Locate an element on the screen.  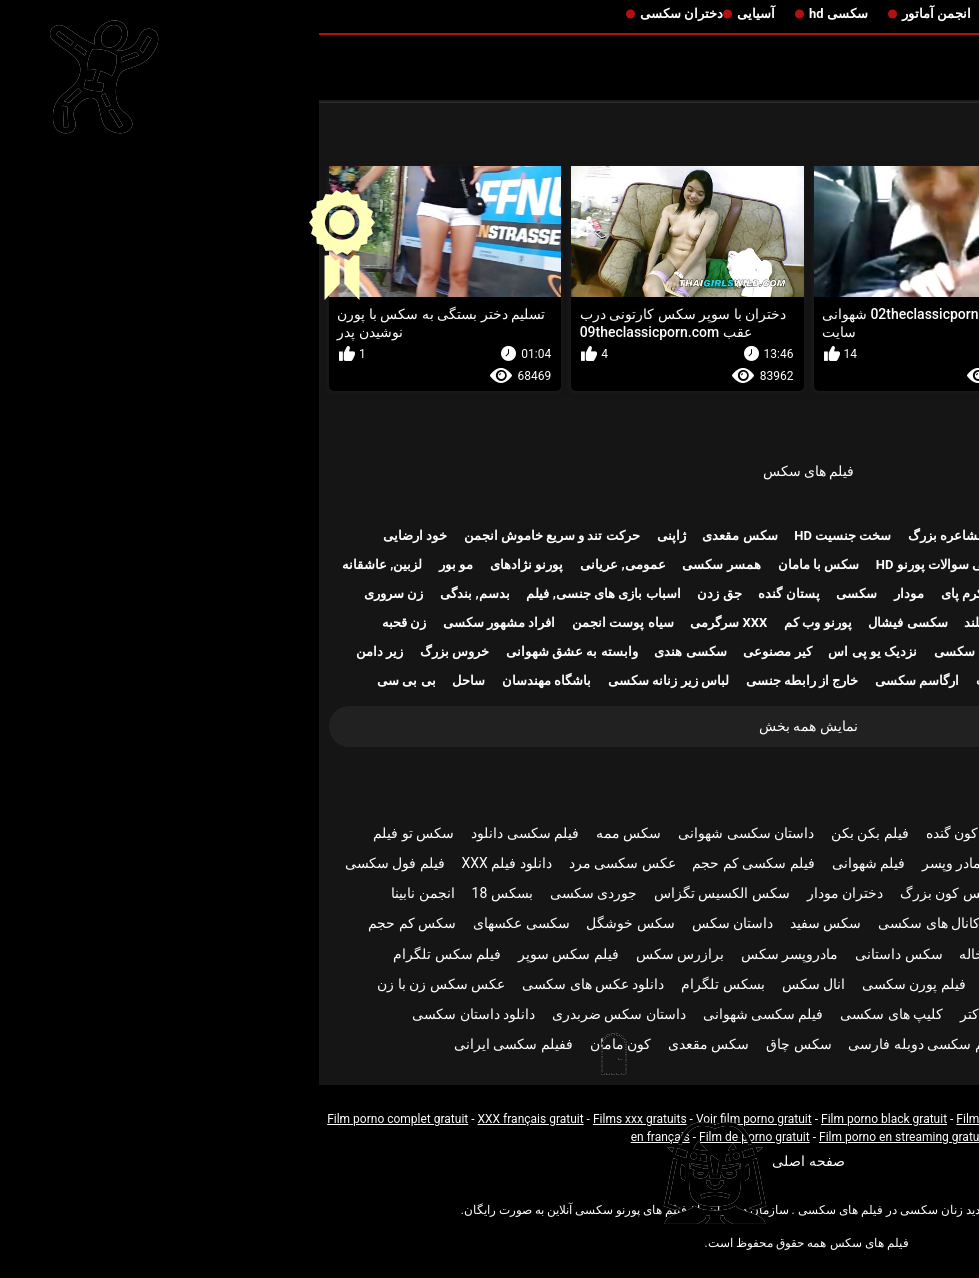
discover a hidden passage or secret area is located at coordinates (614, 1054).